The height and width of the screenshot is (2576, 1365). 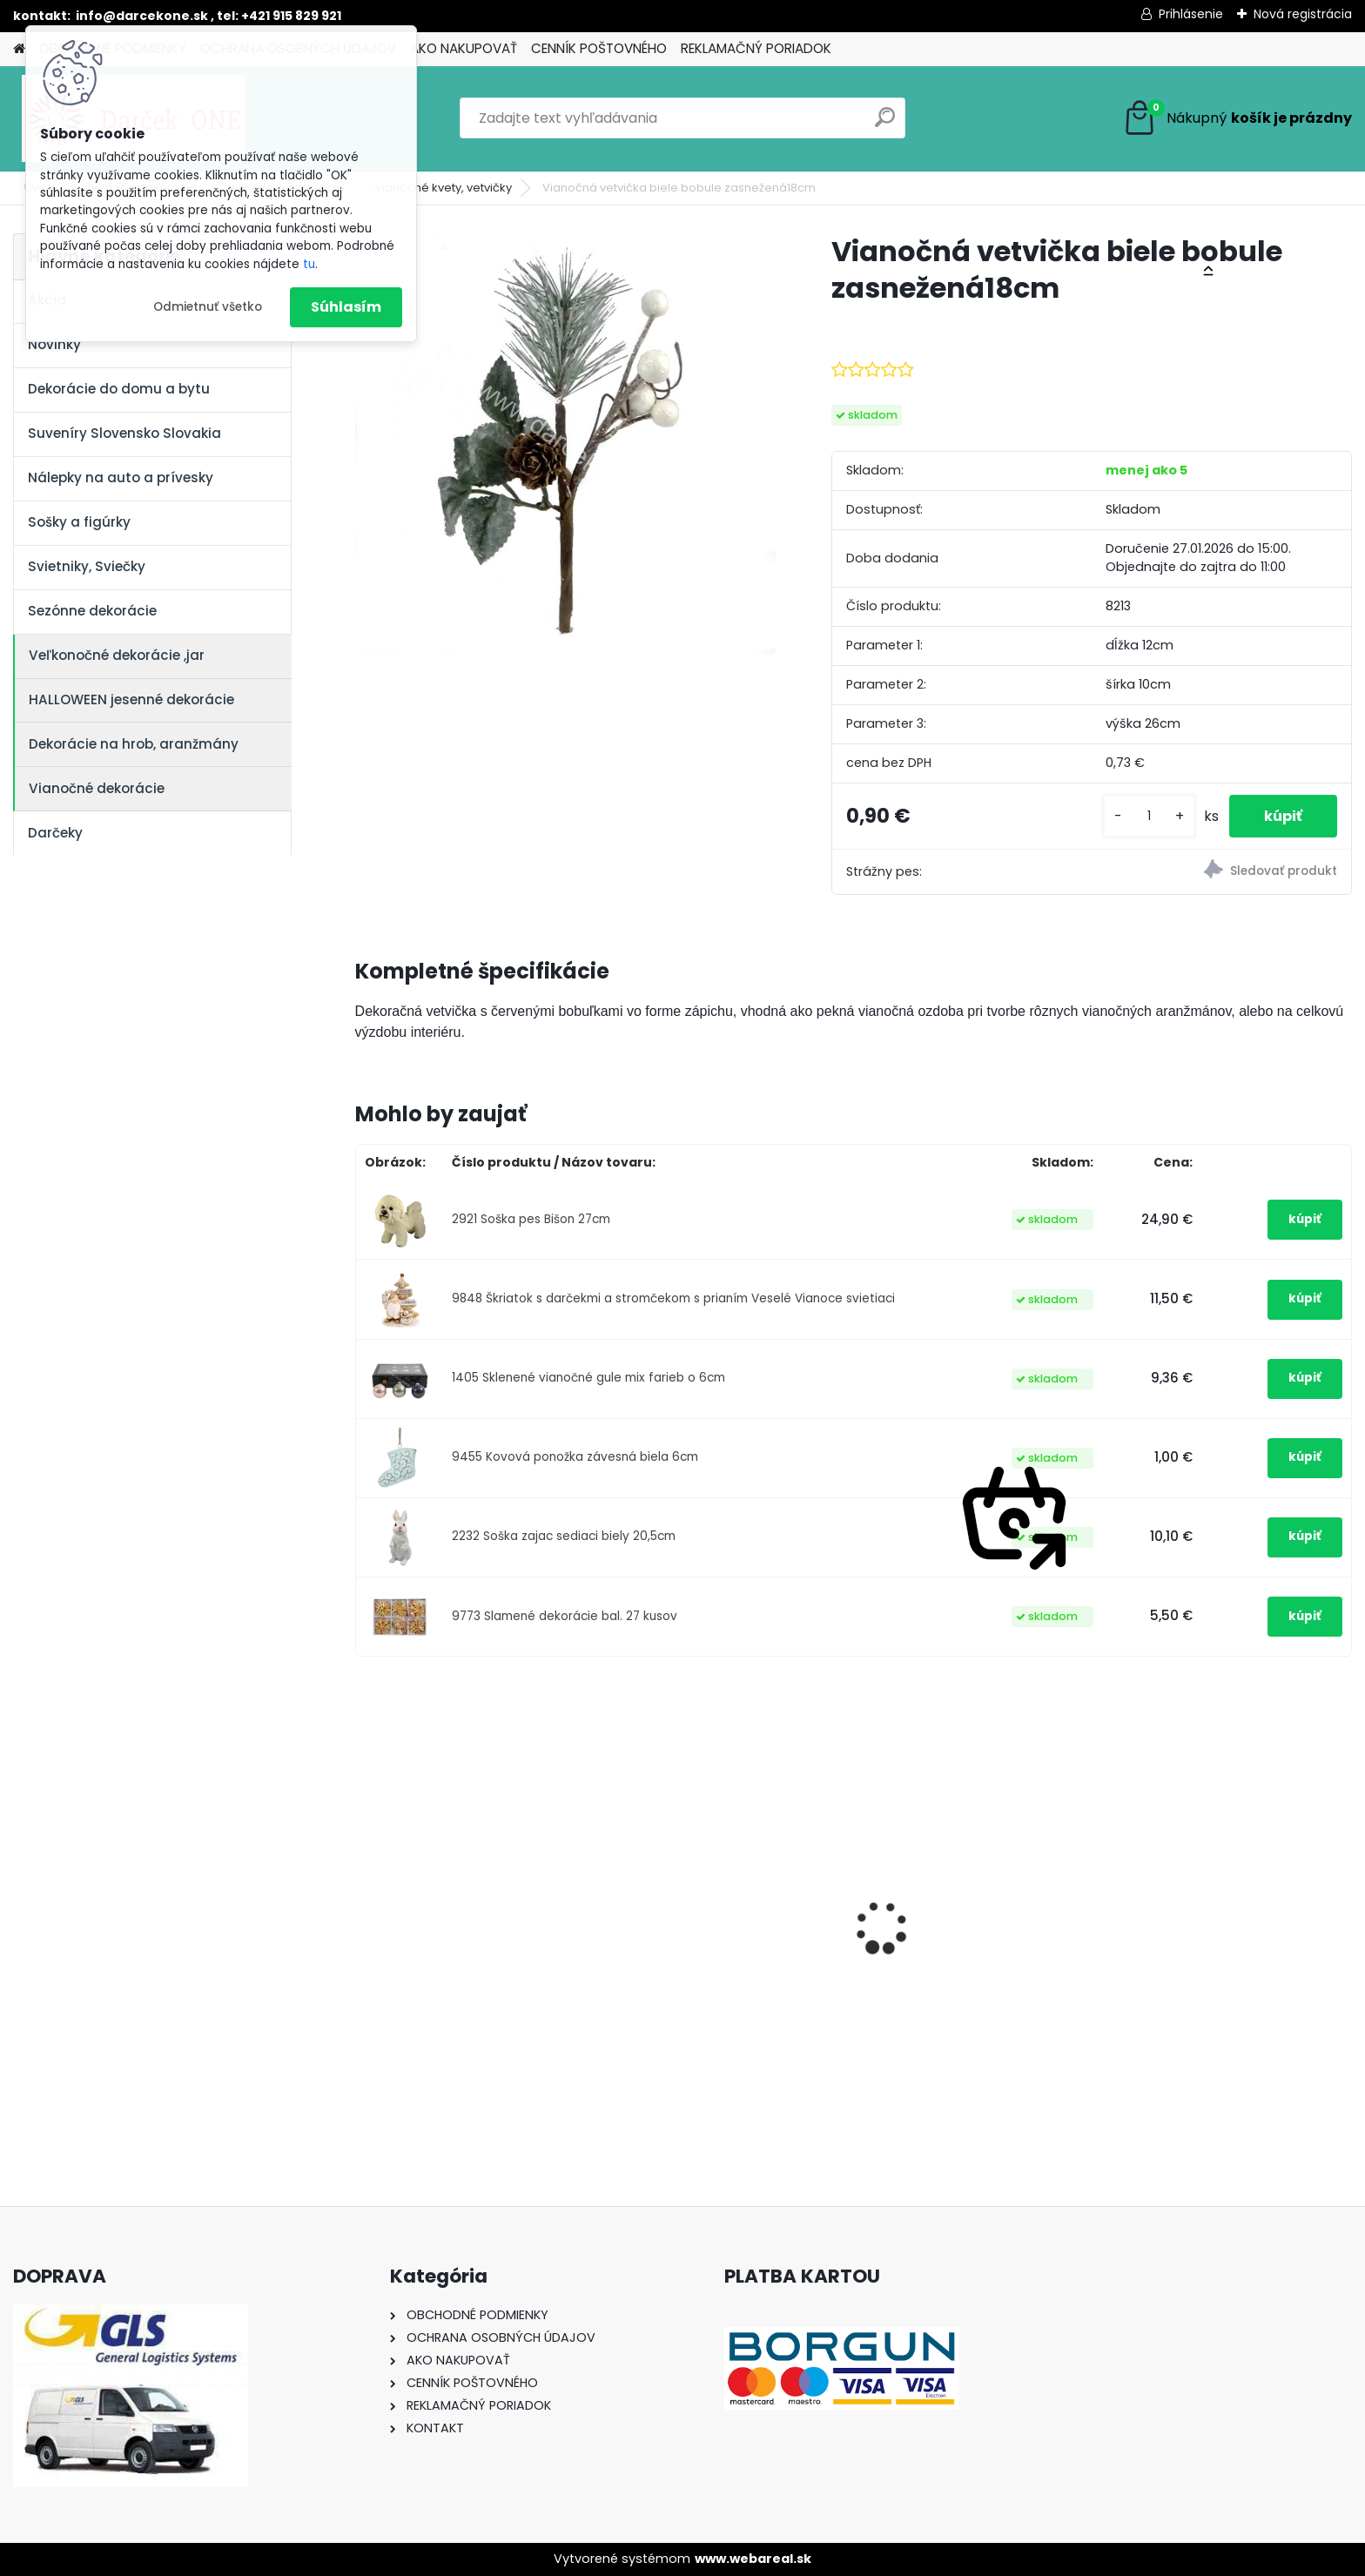 What do you see at coordinates (1208, 271) in the screenshot?
I see `toggle caps lock on keyboard` at bounding box center [1208, 271].